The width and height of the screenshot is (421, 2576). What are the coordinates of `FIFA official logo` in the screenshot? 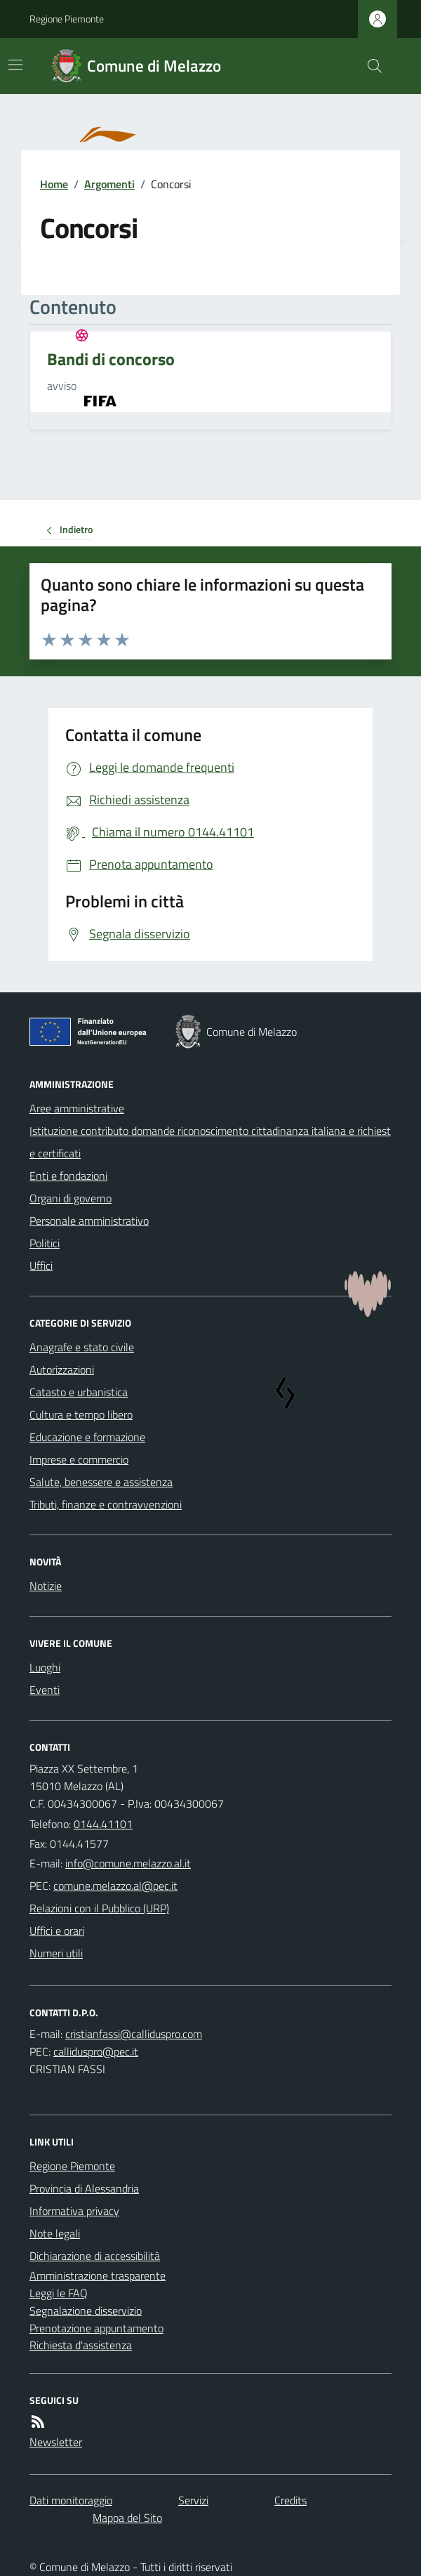 It's located at (100, 401).